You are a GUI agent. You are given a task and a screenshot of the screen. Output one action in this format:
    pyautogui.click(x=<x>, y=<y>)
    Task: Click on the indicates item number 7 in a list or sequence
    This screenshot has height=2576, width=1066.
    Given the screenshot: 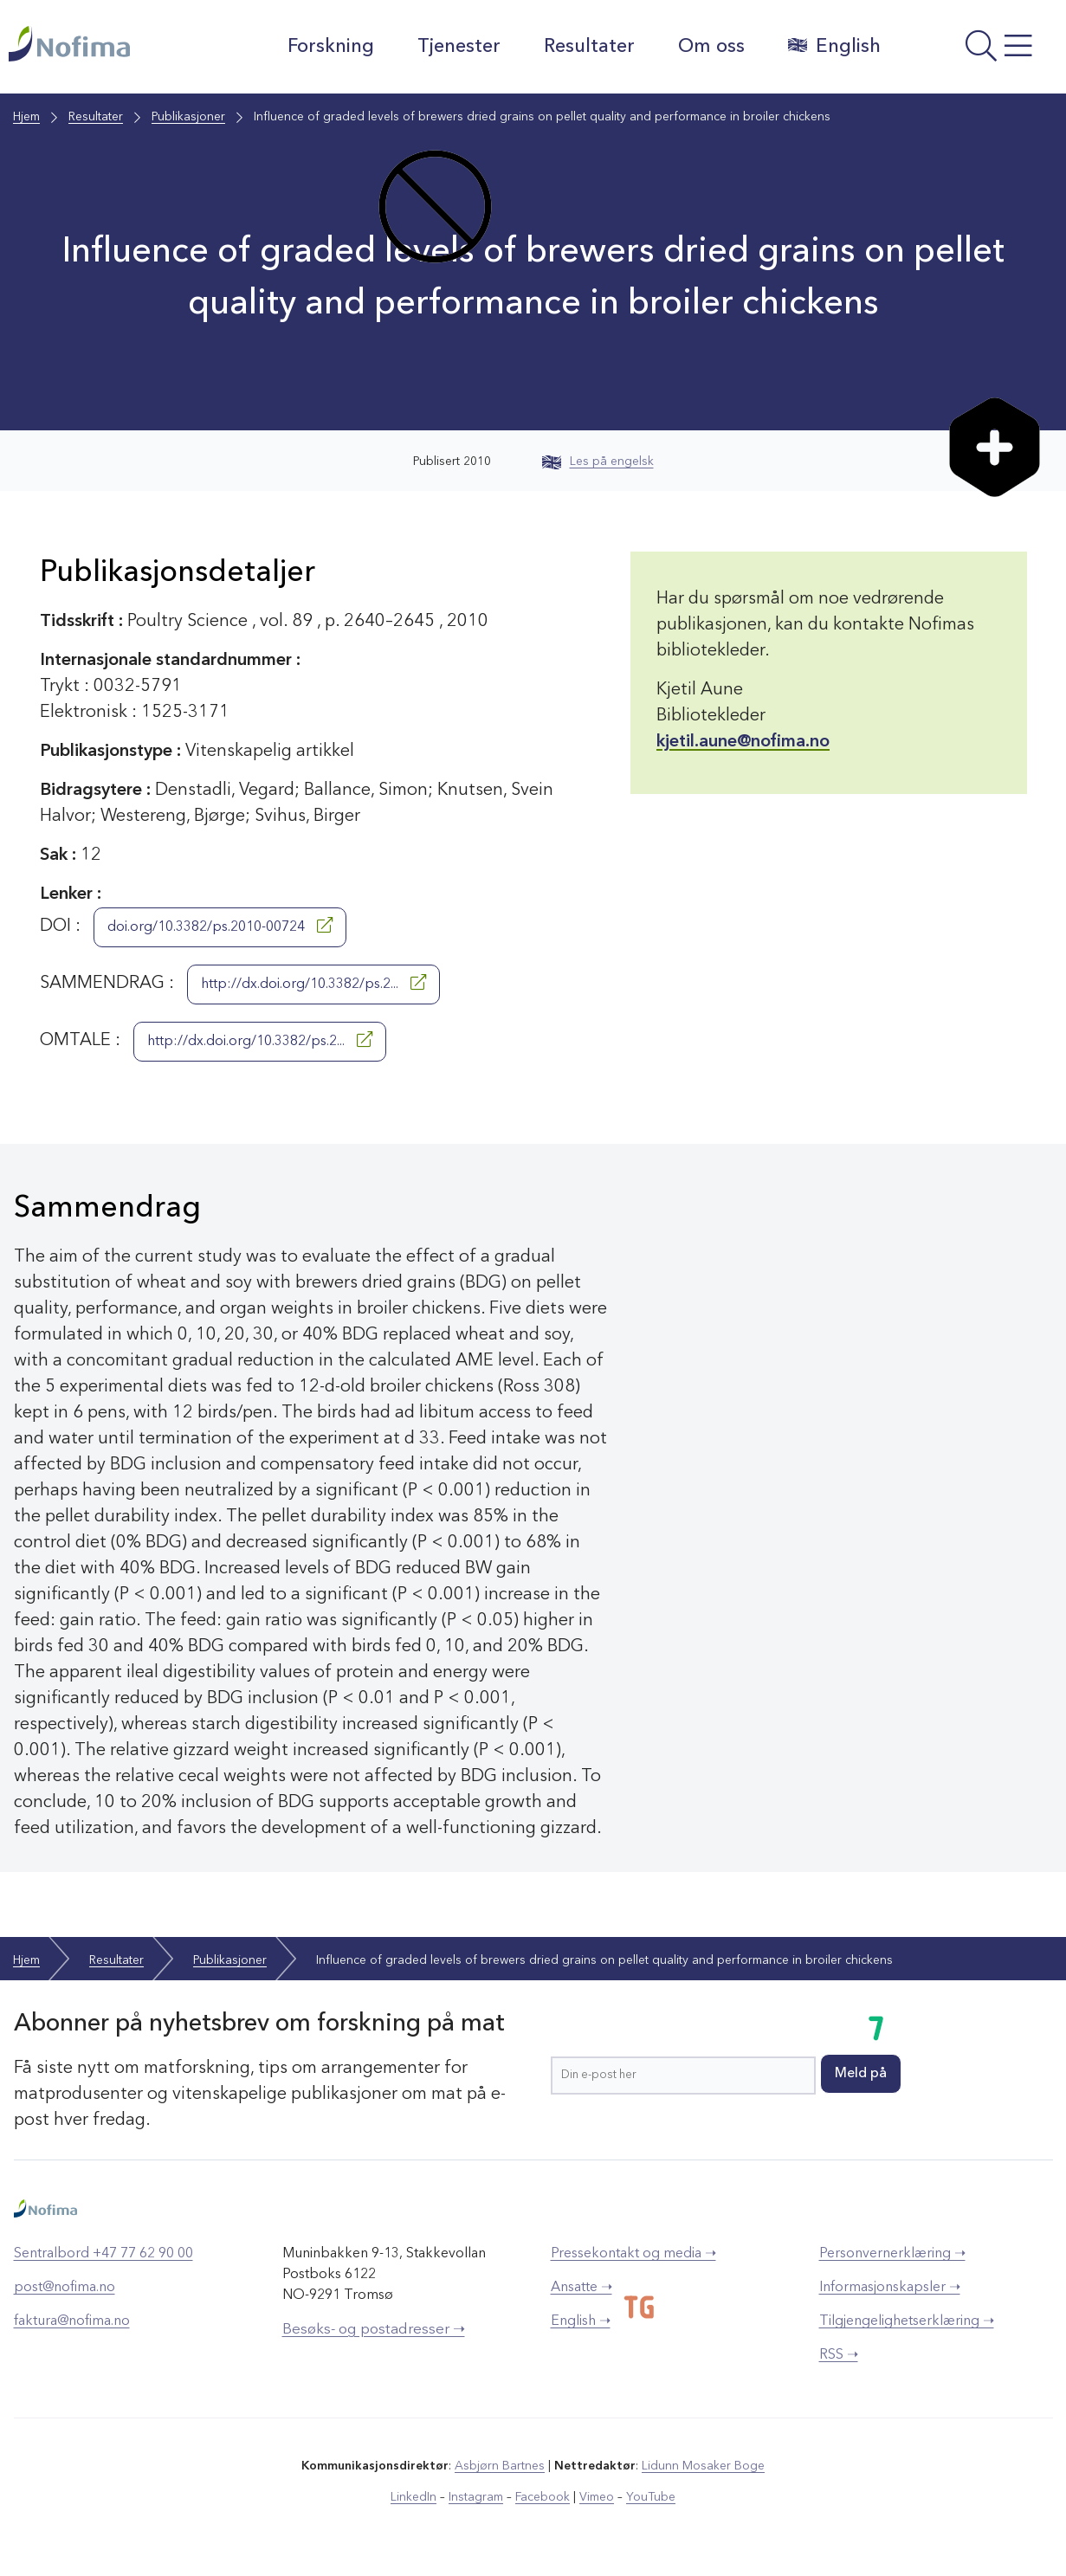 What is the action you would take?
    pyautogui.click(x=875, y=2028)
    